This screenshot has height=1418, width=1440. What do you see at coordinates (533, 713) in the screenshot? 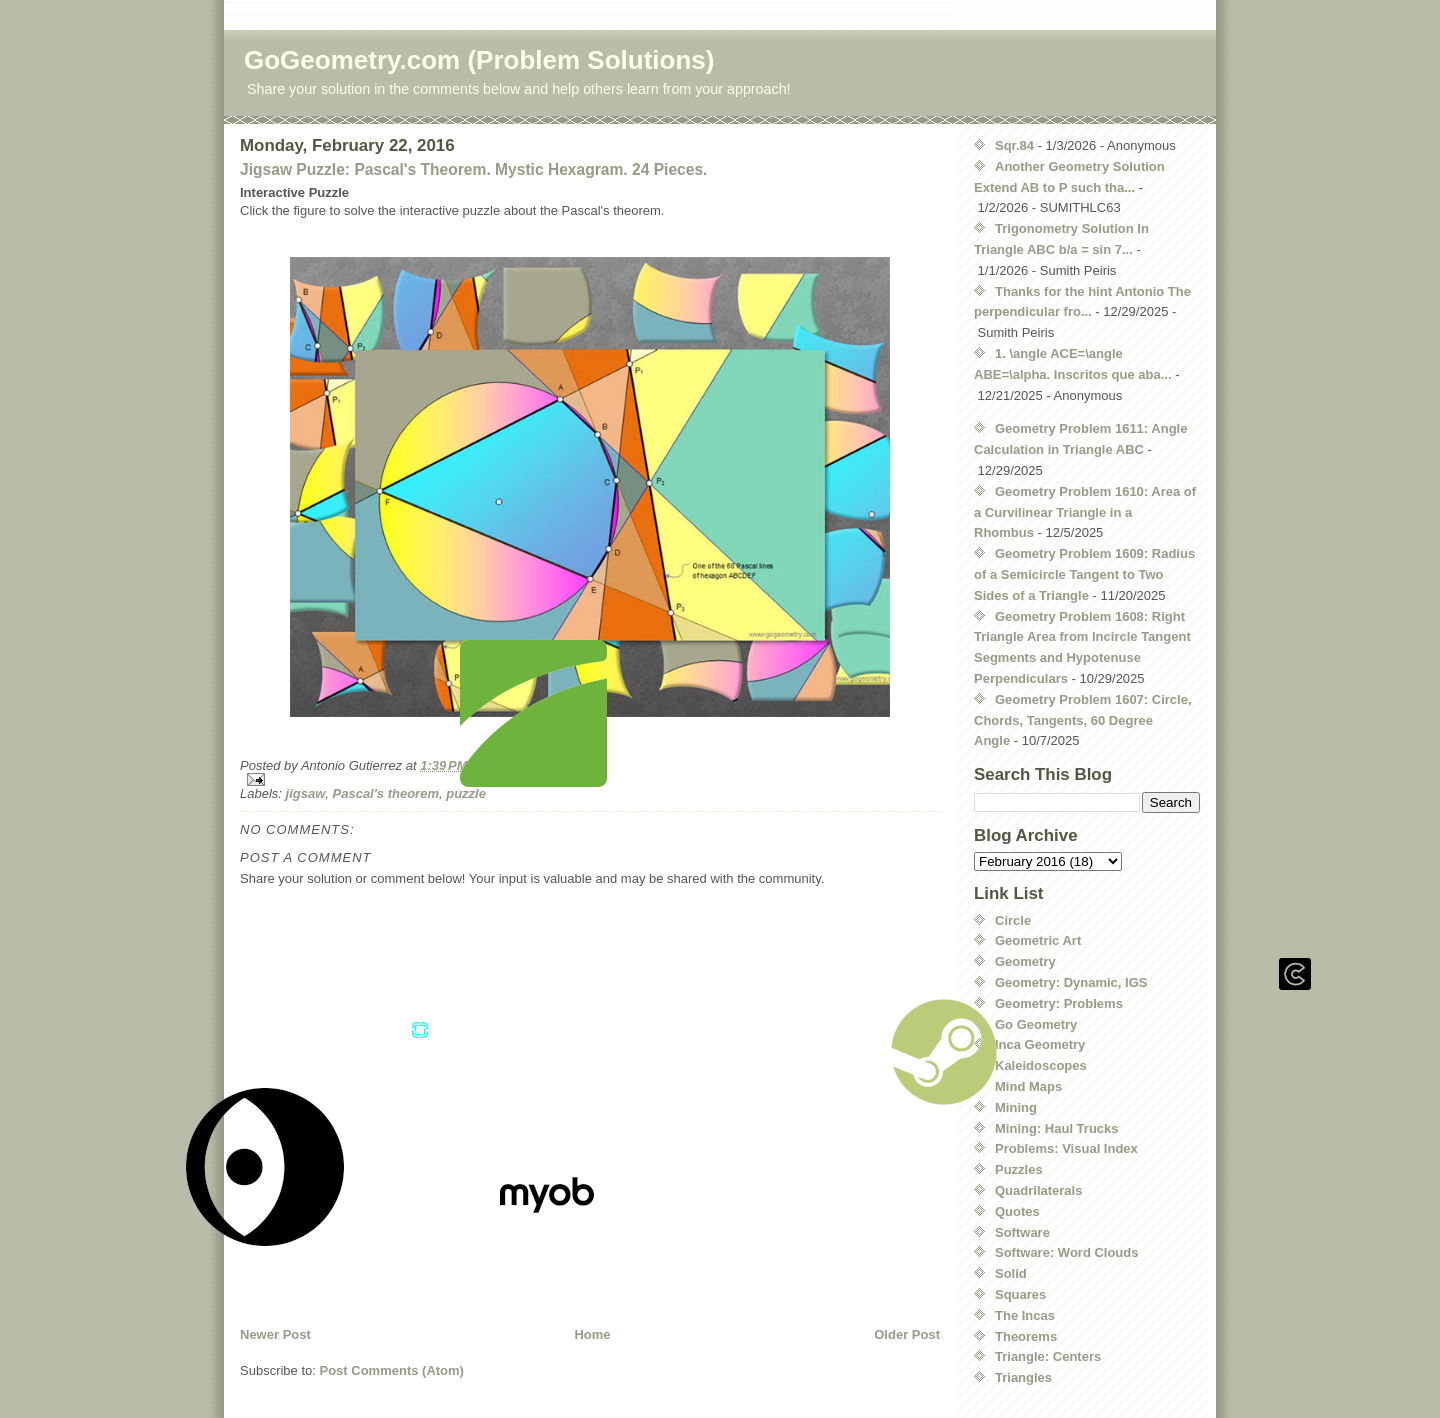
I see `devexpress brand logo` at bounding box center [533, 713].